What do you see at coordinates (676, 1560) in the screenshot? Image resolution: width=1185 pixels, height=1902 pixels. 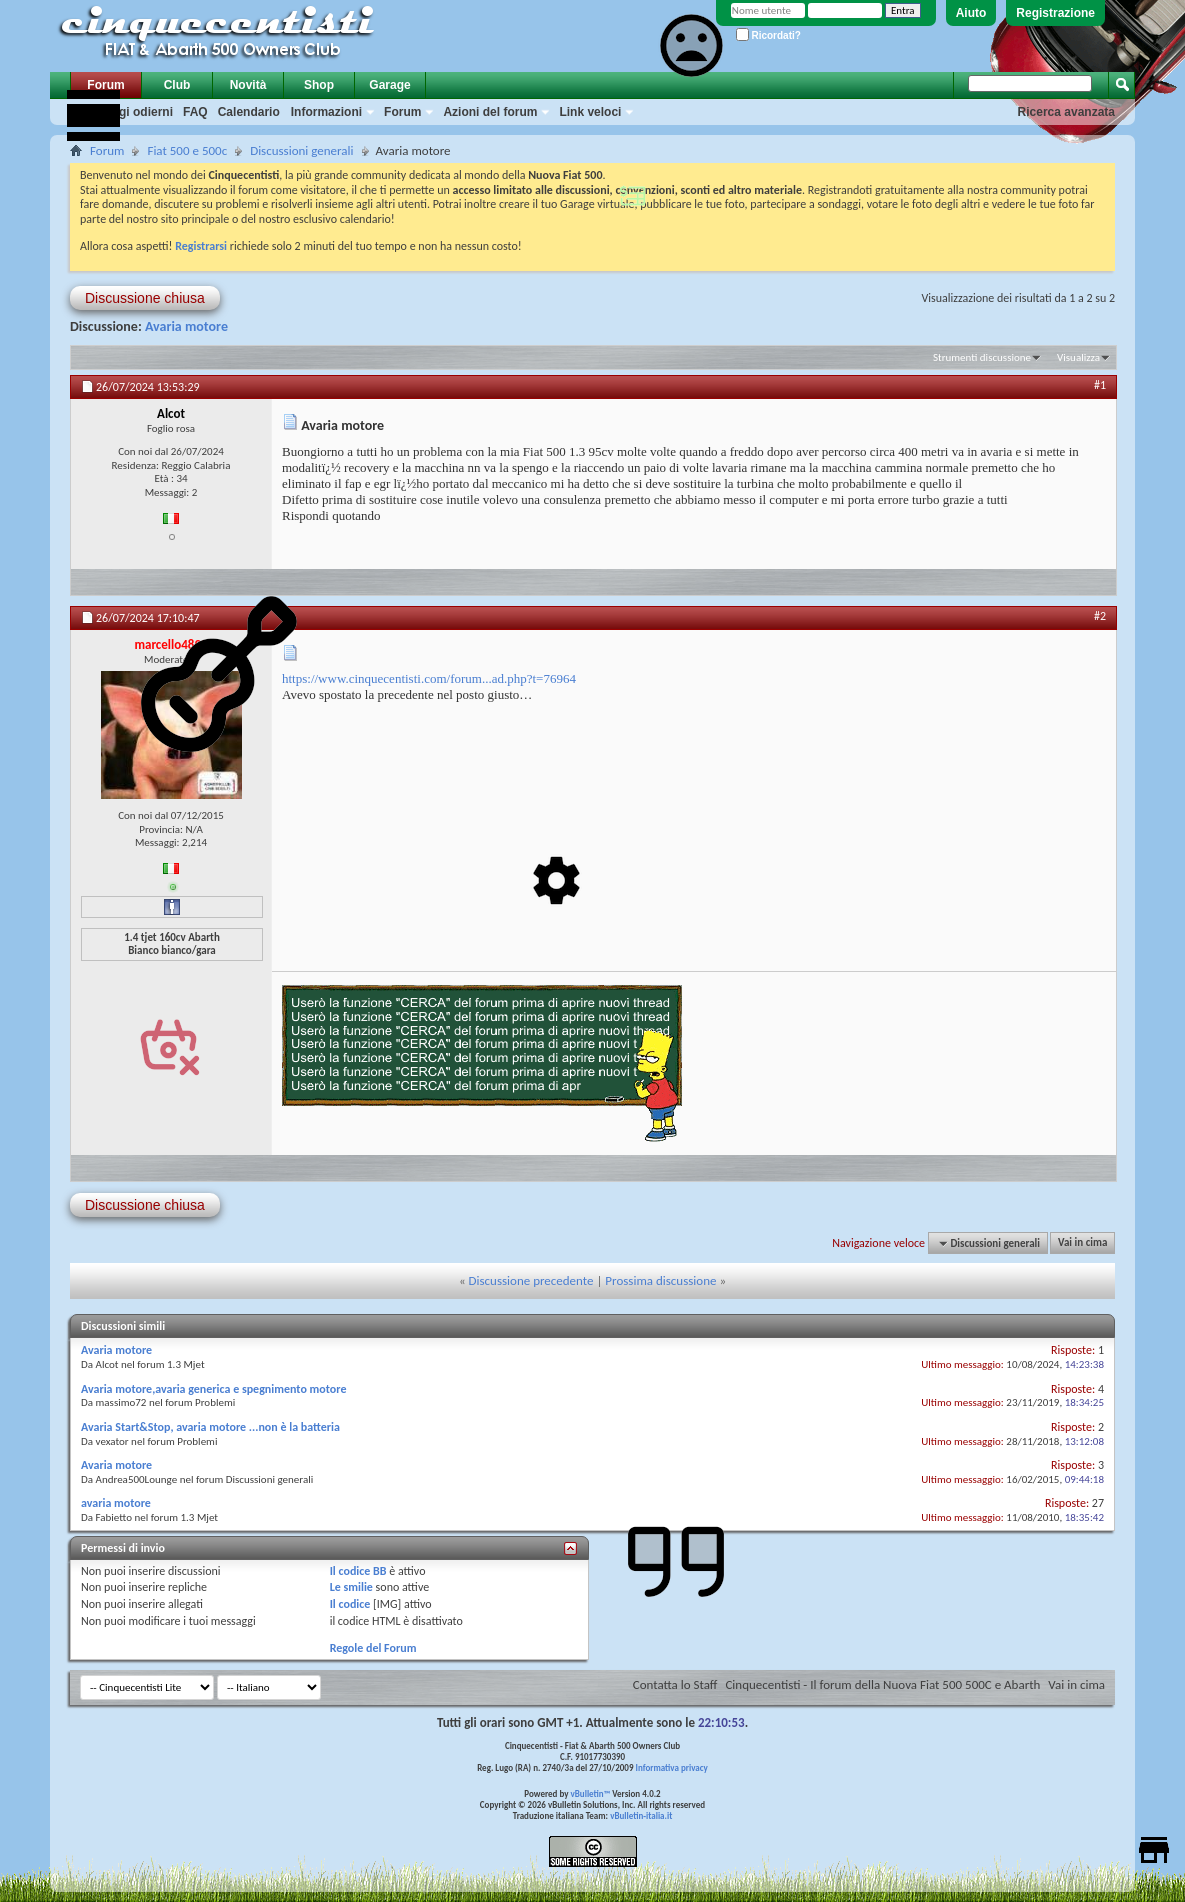 I see `view testimonials or customer quotes` at bounding box center [676, 1560].